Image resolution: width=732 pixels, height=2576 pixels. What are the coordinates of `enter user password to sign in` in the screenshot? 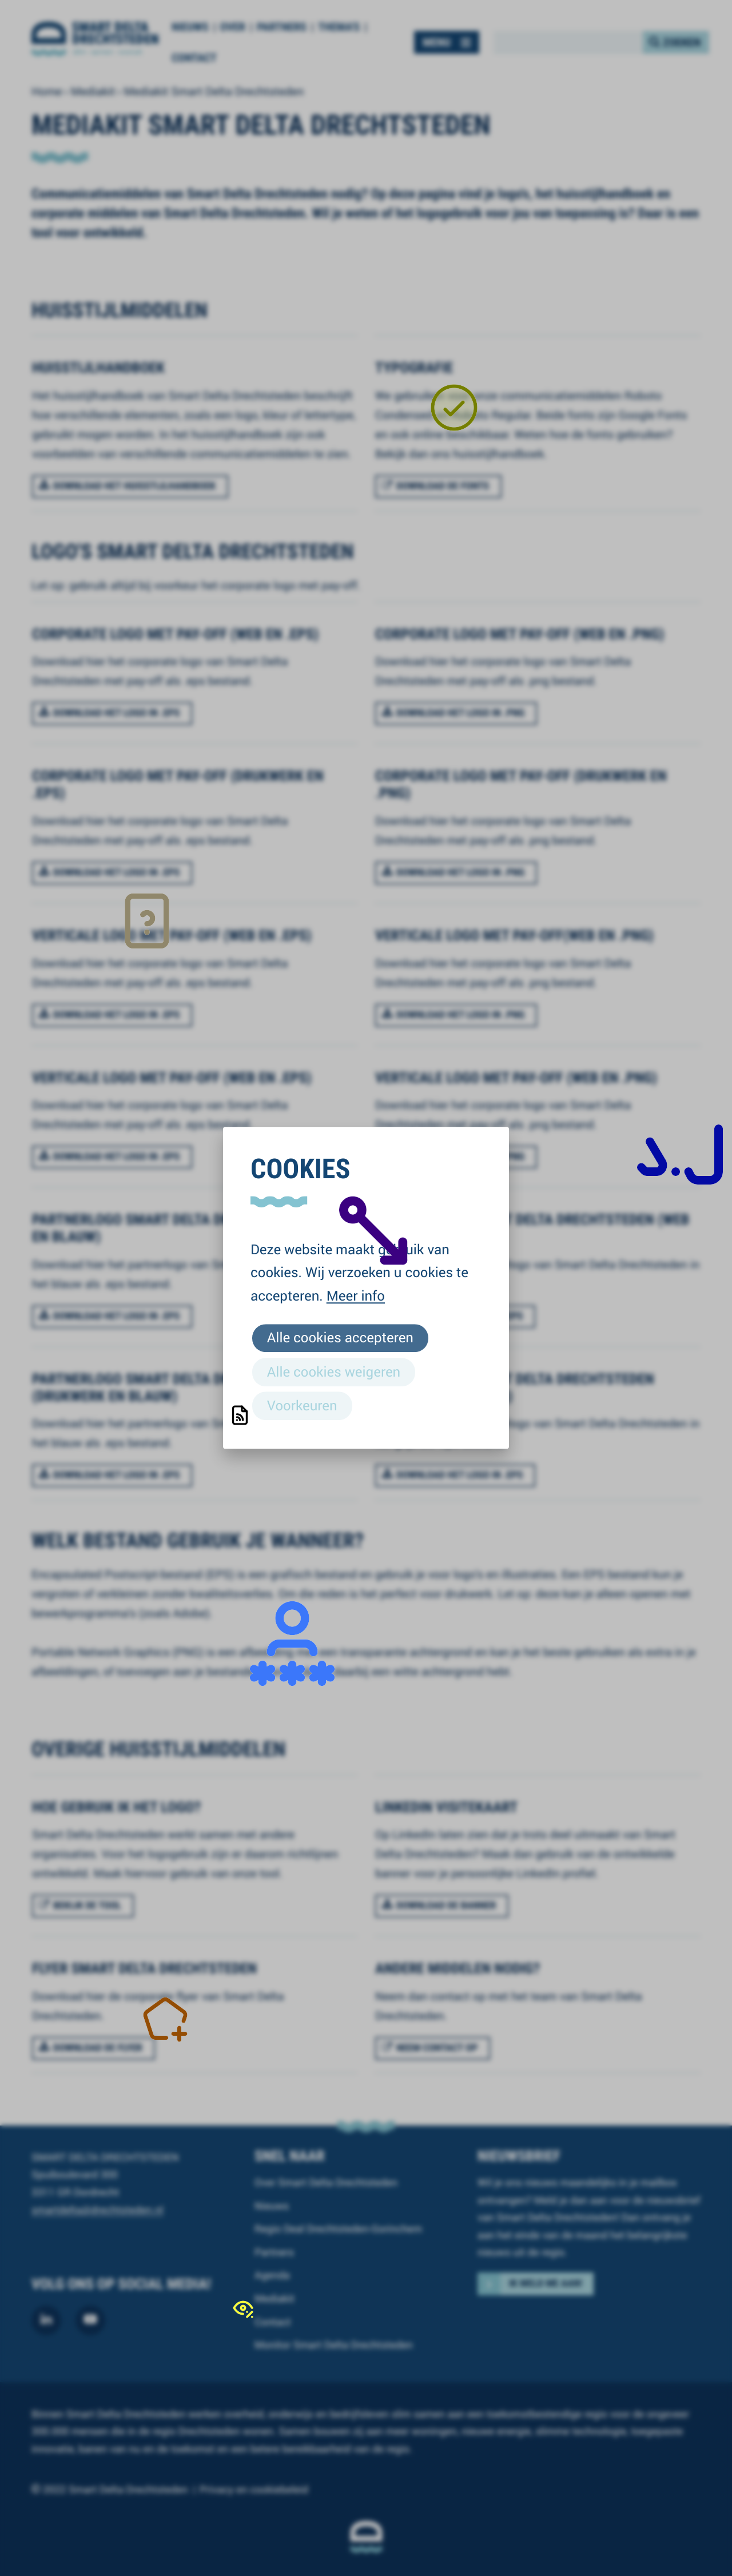 It's located at (292, 1644).